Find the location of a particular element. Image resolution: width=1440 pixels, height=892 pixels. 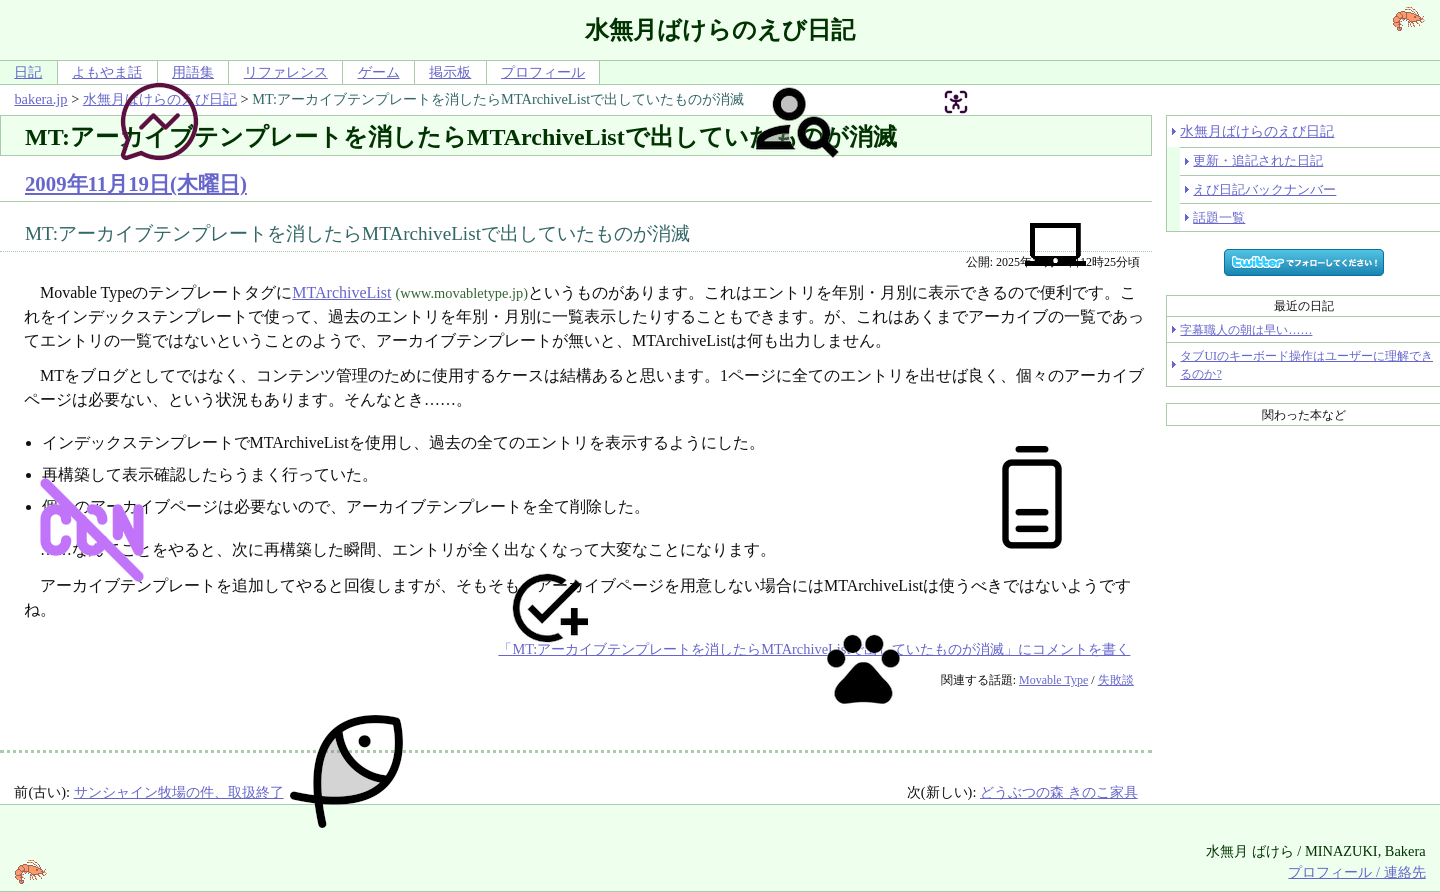

access pet-related features or settings is located at coordinates (863, 667).